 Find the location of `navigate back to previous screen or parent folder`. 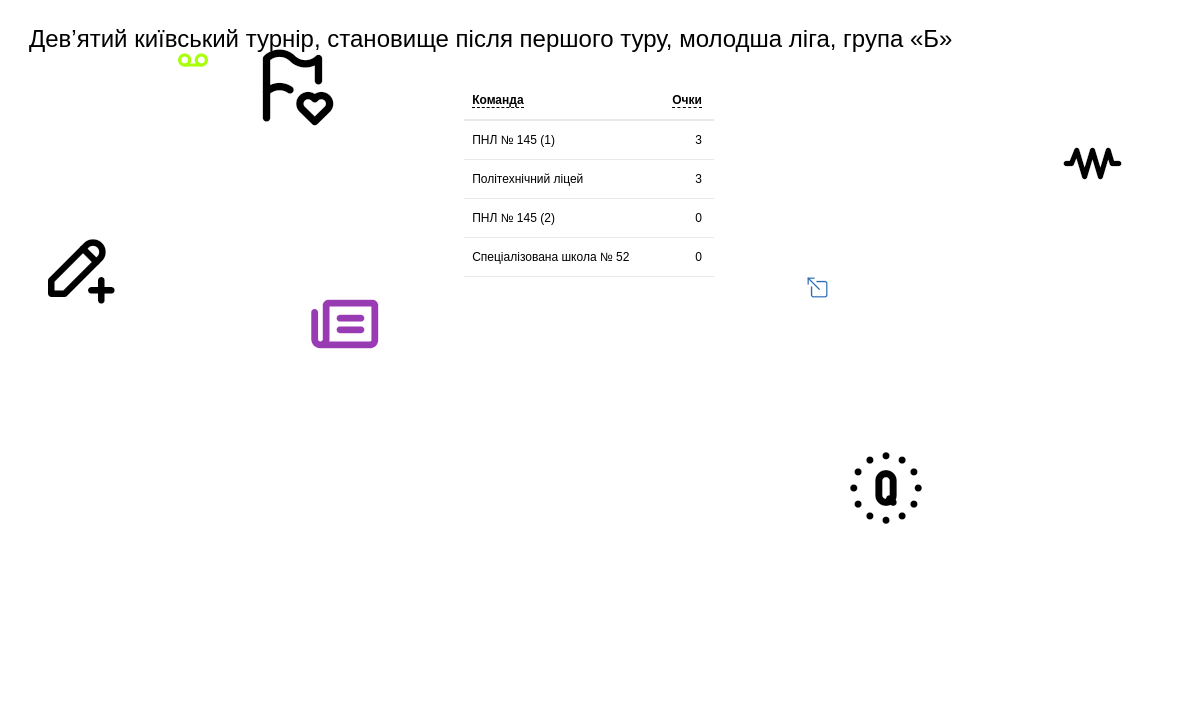

navigate back to previous screen or parent folder is located at coordinates (817, 287).